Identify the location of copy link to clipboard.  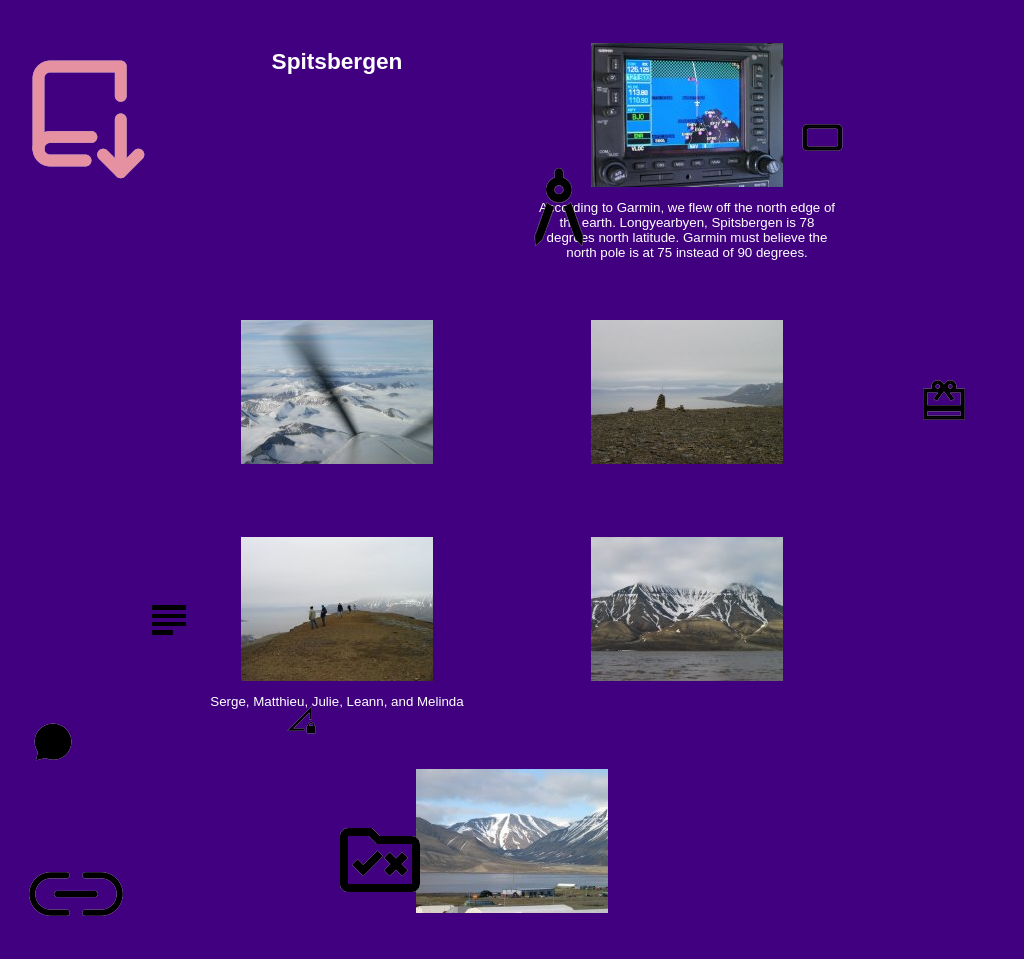
(76, 894).